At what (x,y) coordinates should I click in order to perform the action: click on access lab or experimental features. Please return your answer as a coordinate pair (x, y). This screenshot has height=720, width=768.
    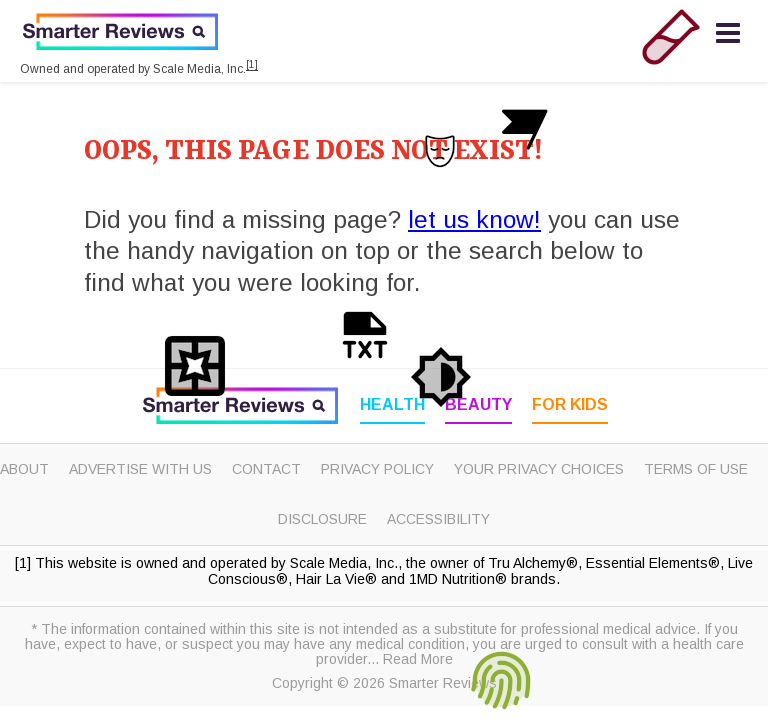
    Looking at the image, I should click on (670, 37).